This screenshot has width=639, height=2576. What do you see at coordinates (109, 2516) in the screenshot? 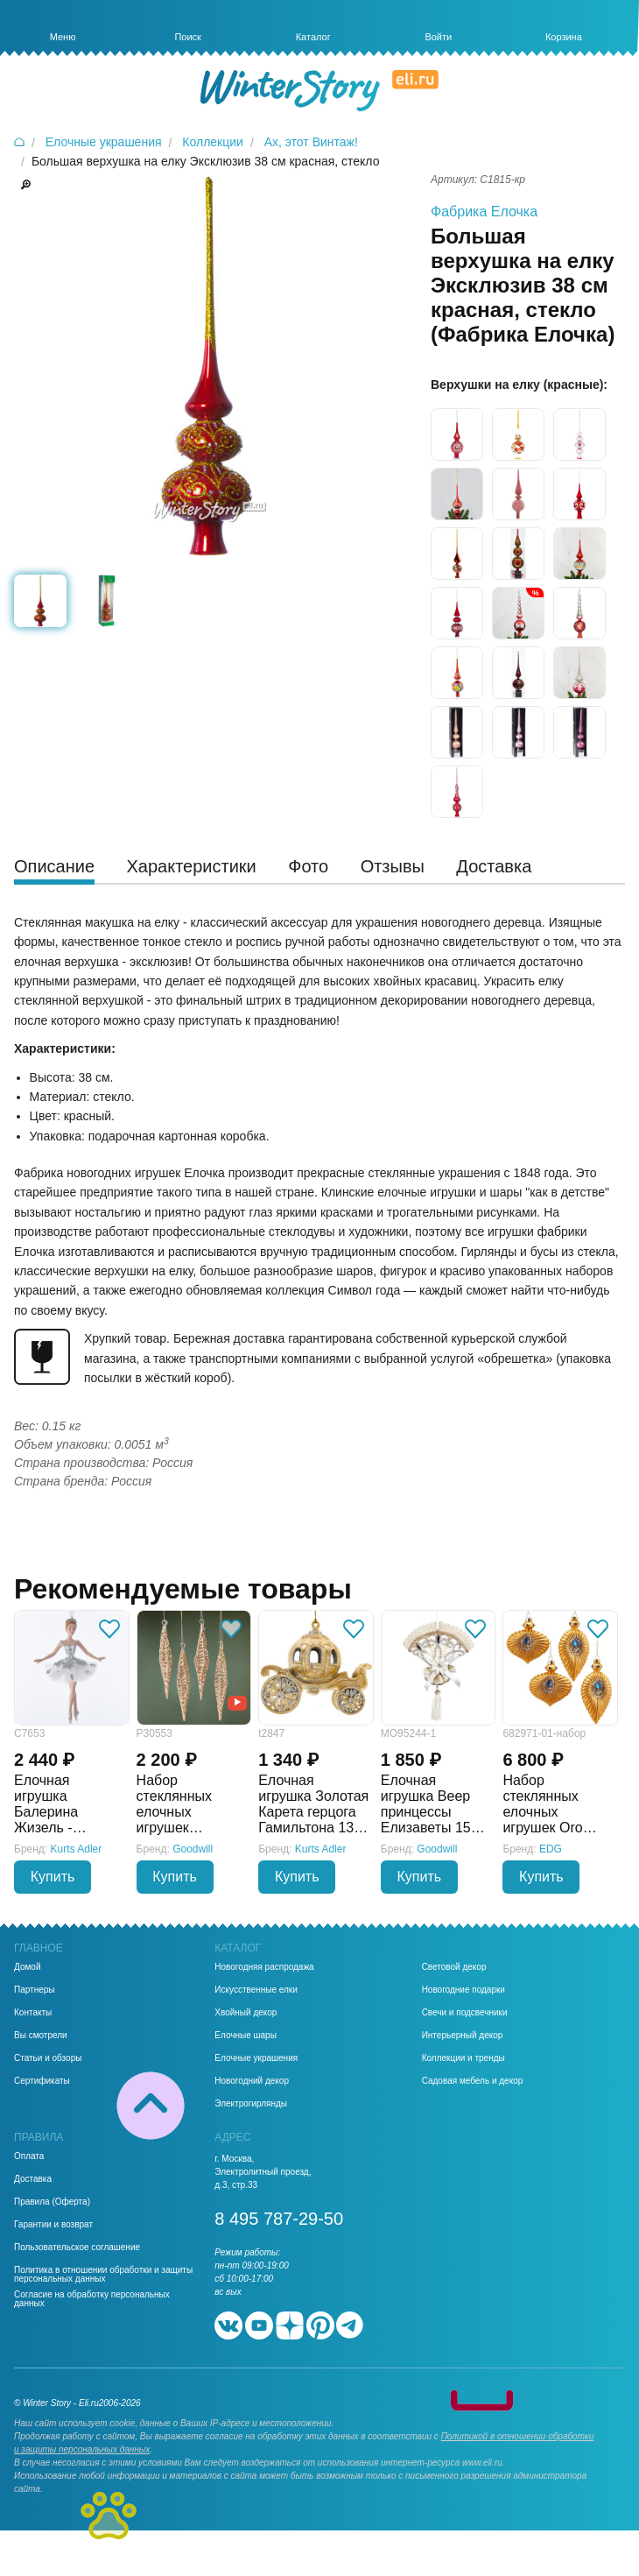
I see `access pet-related features or settings` at bounding box center [109, 2516].